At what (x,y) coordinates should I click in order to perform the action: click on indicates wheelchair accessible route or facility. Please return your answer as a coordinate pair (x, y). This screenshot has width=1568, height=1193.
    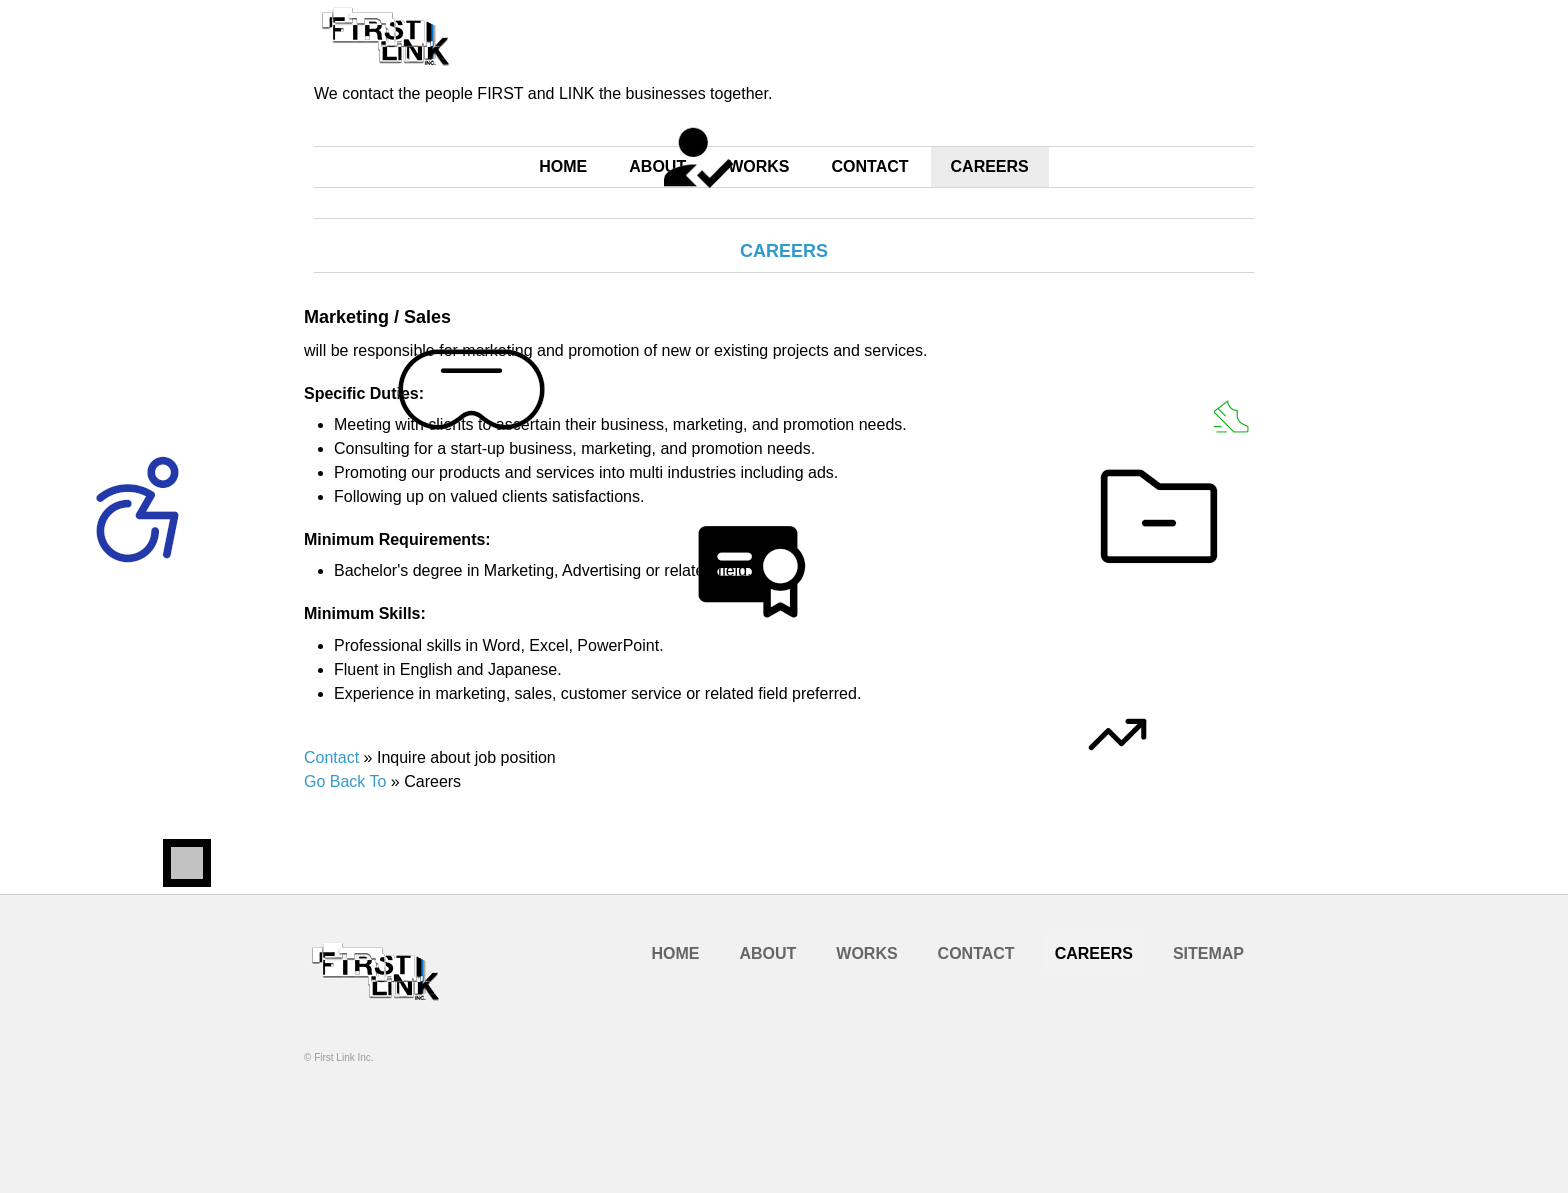
    Looking at the image, I should click on (139, 511).